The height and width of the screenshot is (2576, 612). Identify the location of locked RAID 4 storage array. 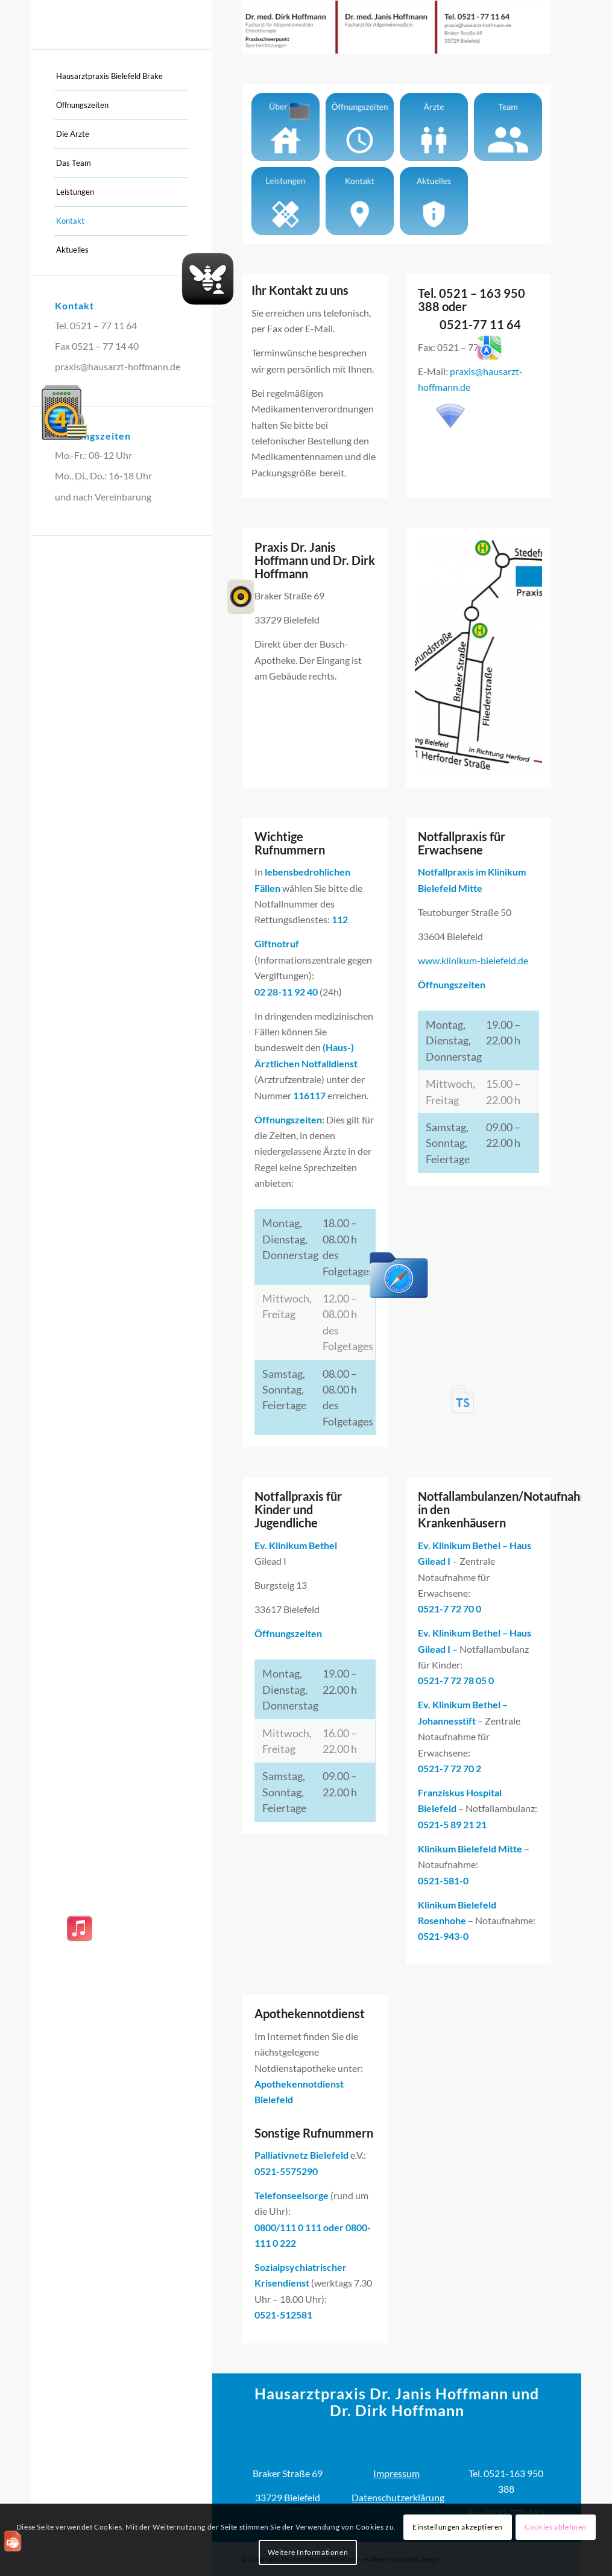
(62, 412).